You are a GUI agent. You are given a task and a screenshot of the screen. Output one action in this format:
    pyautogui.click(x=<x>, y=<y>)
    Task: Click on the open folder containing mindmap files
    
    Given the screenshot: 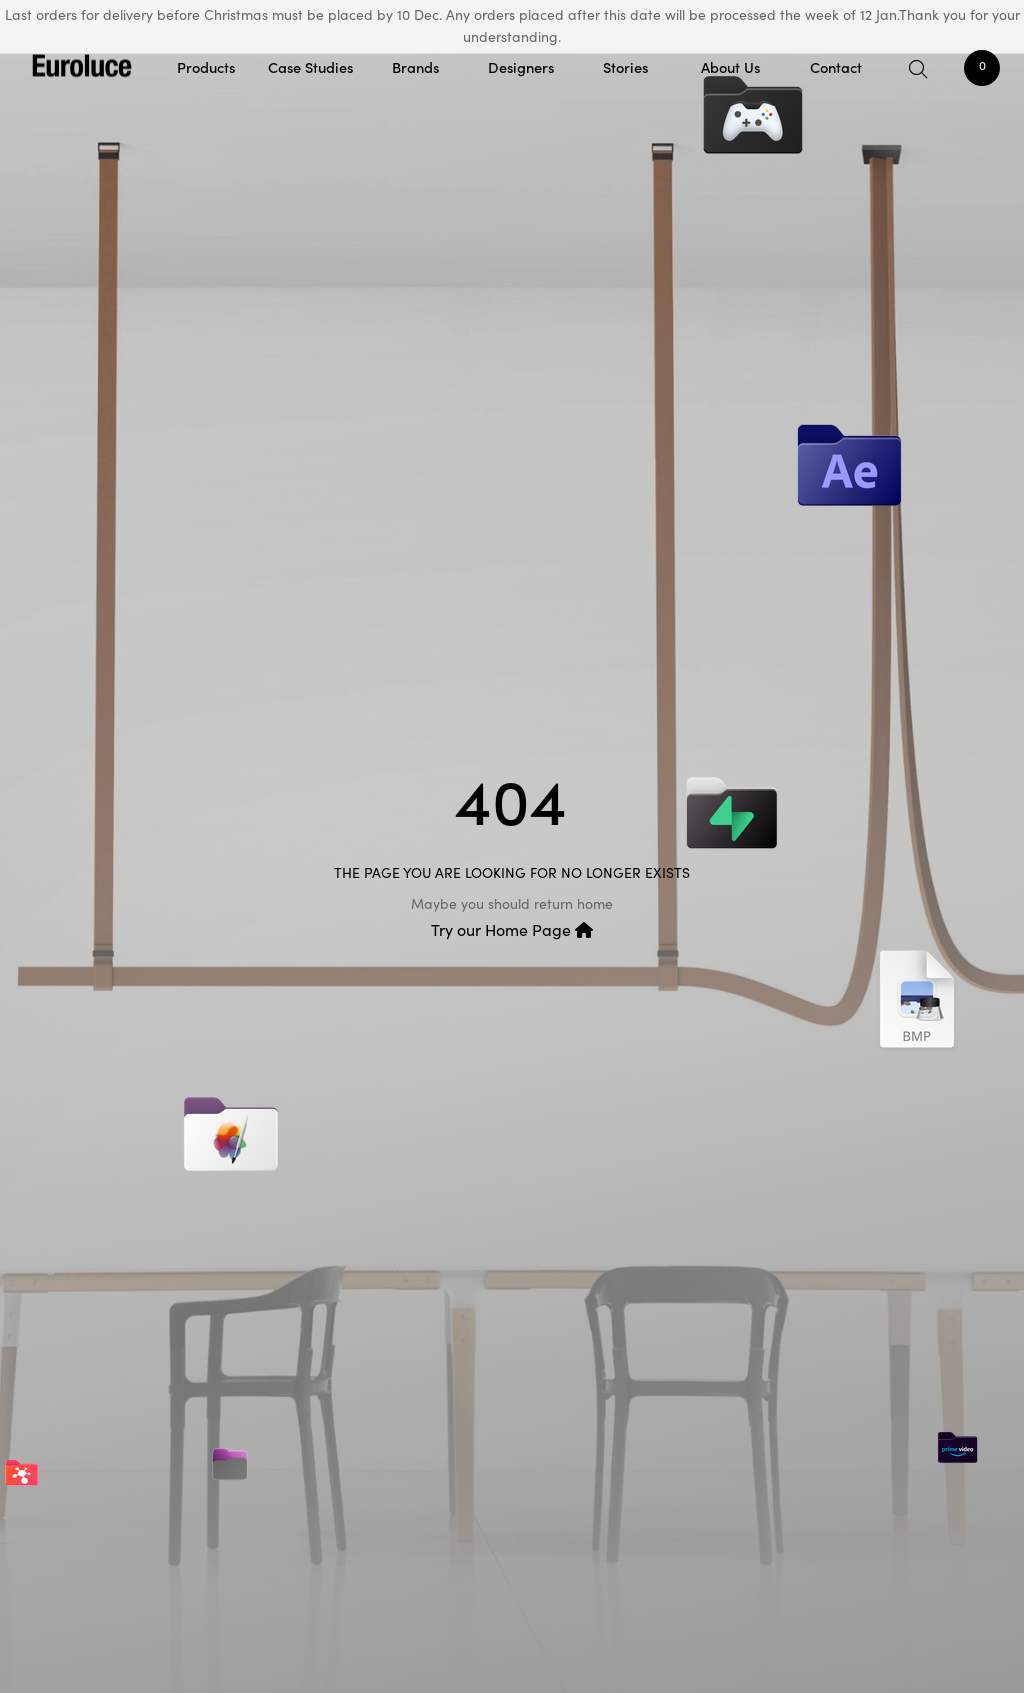 What is the action you would take?
    pyautogui.click(x=21, y=1473)
    